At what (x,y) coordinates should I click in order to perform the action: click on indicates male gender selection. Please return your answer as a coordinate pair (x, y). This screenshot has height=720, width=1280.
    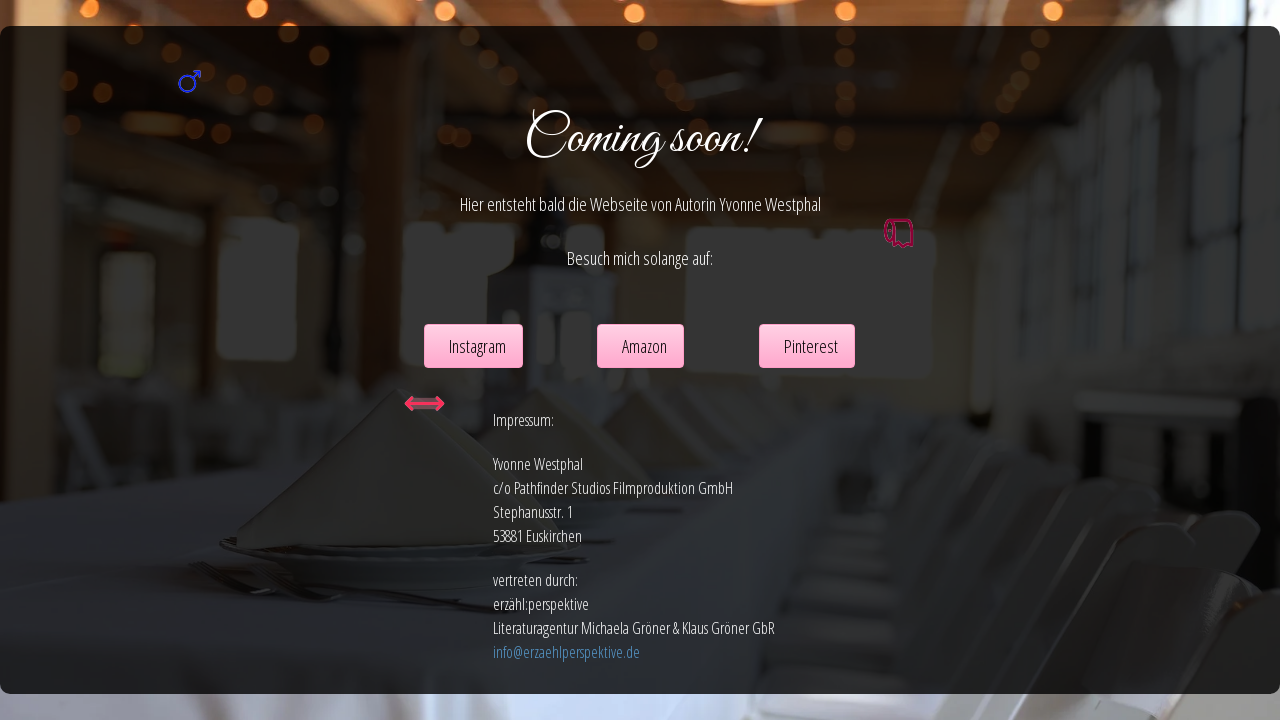
    Looking at the image, I should click on (190, 81).